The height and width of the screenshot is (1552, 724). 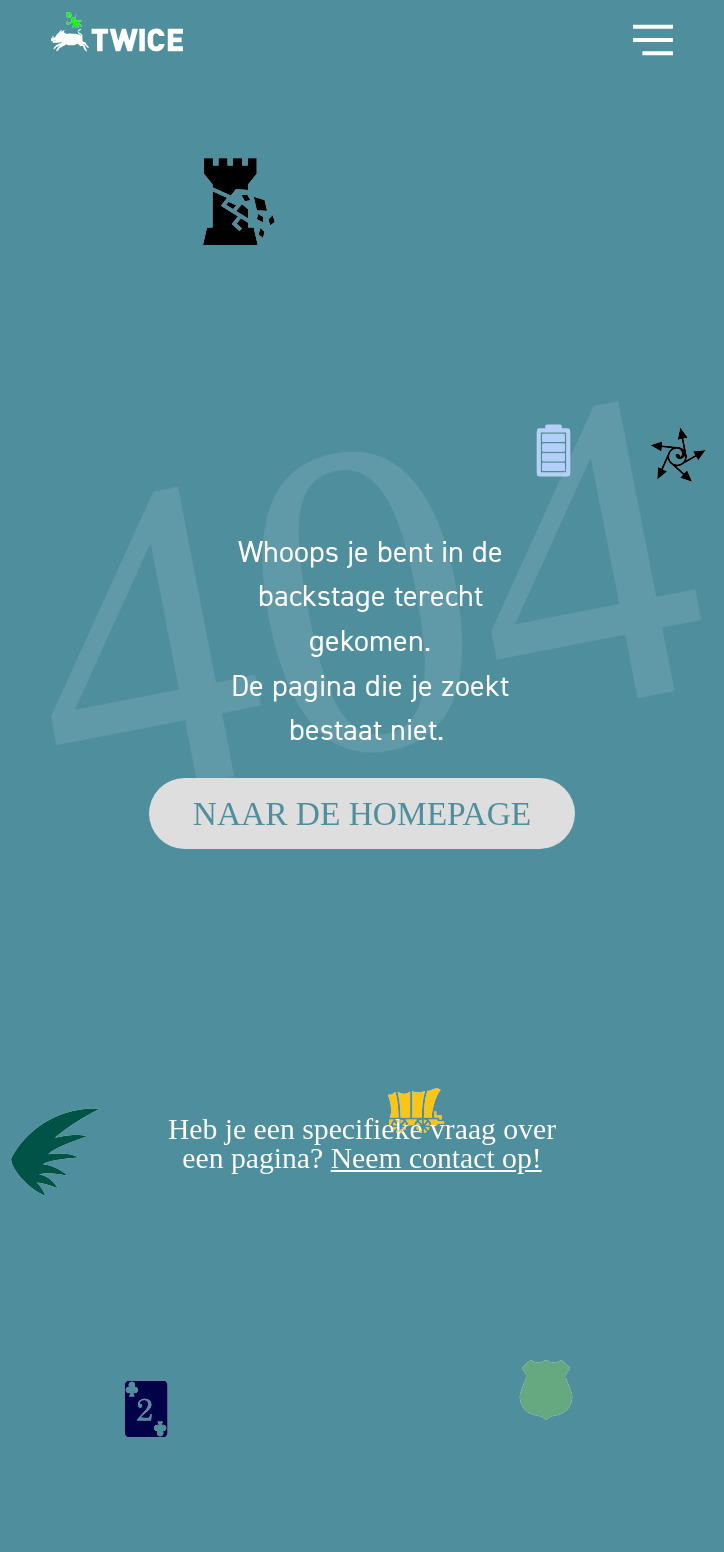 What do you see at coordinates (234, 201) in the screenshot?
I see `indicates a destroyed or damaged tower in a game` at bounding box center [234, 201].